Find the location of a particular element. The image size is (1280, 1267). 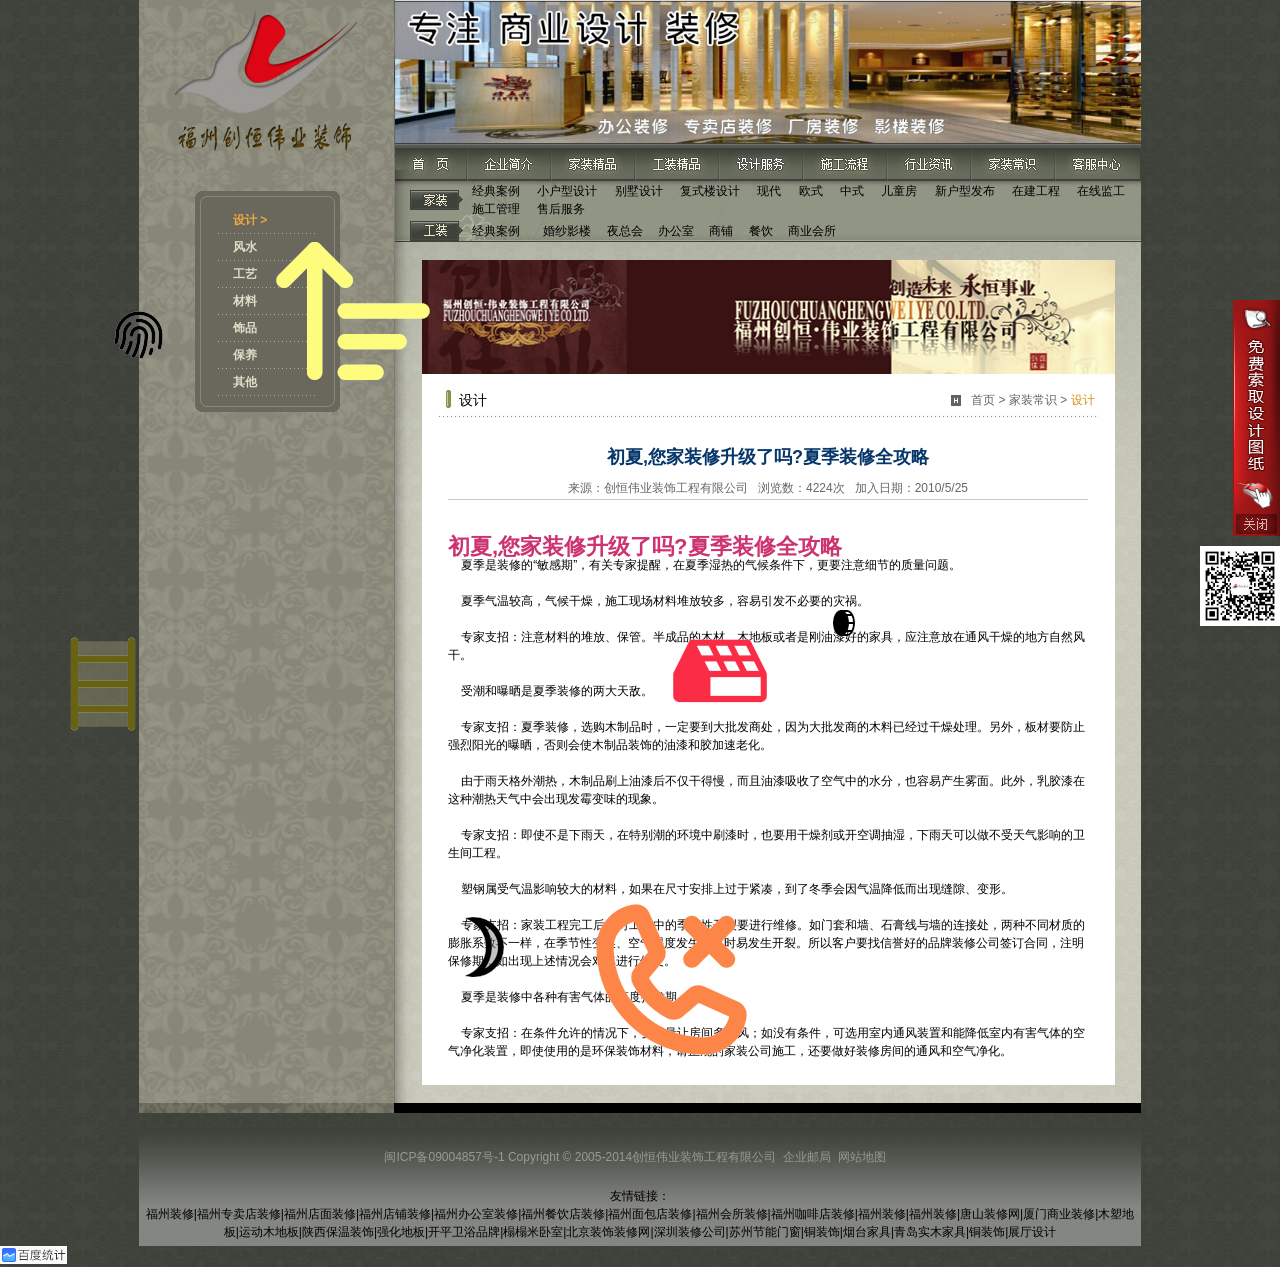

end or reject a phone call is located at coordinates (674, 976).